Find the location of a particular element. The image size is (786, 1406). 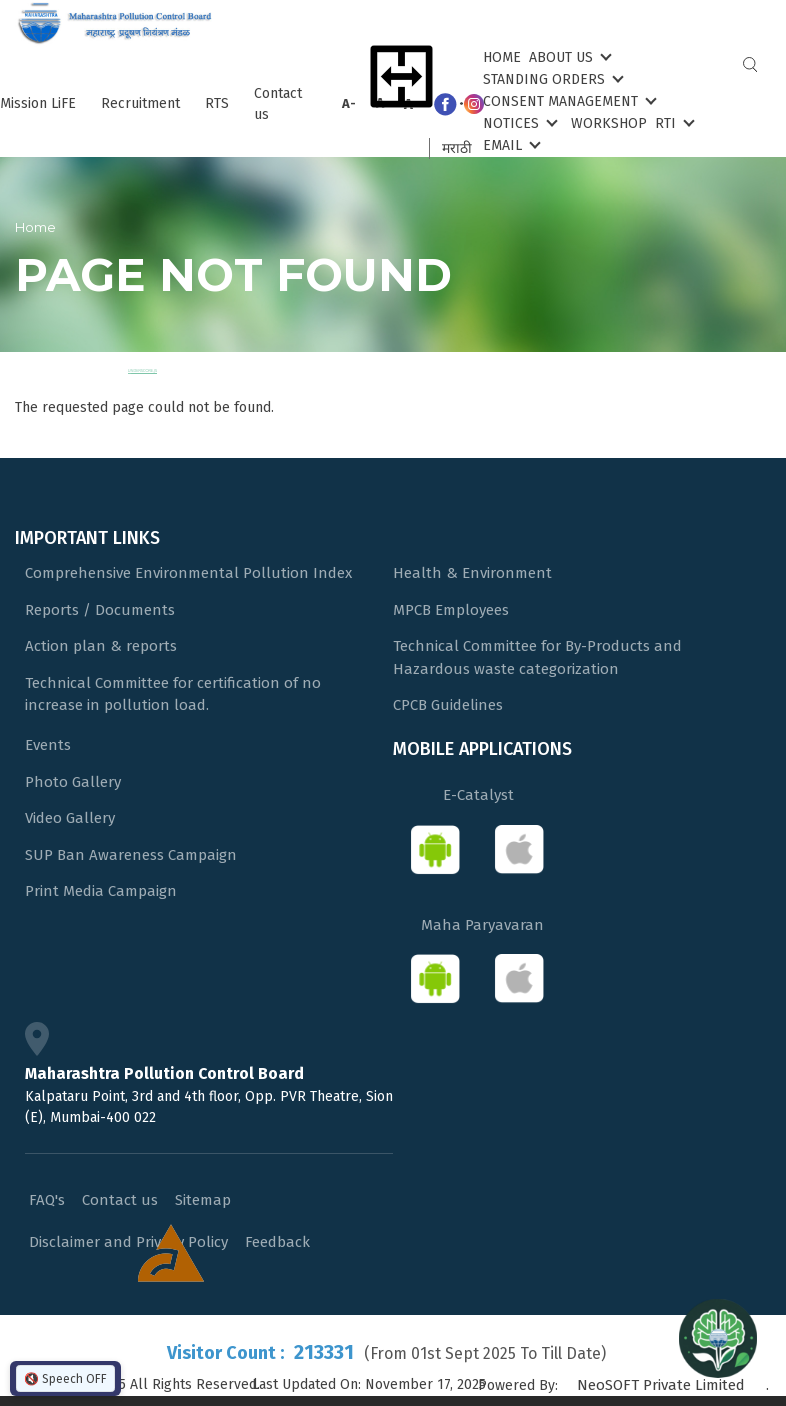

split table cells horizontally is located at coordinates (401, 76).